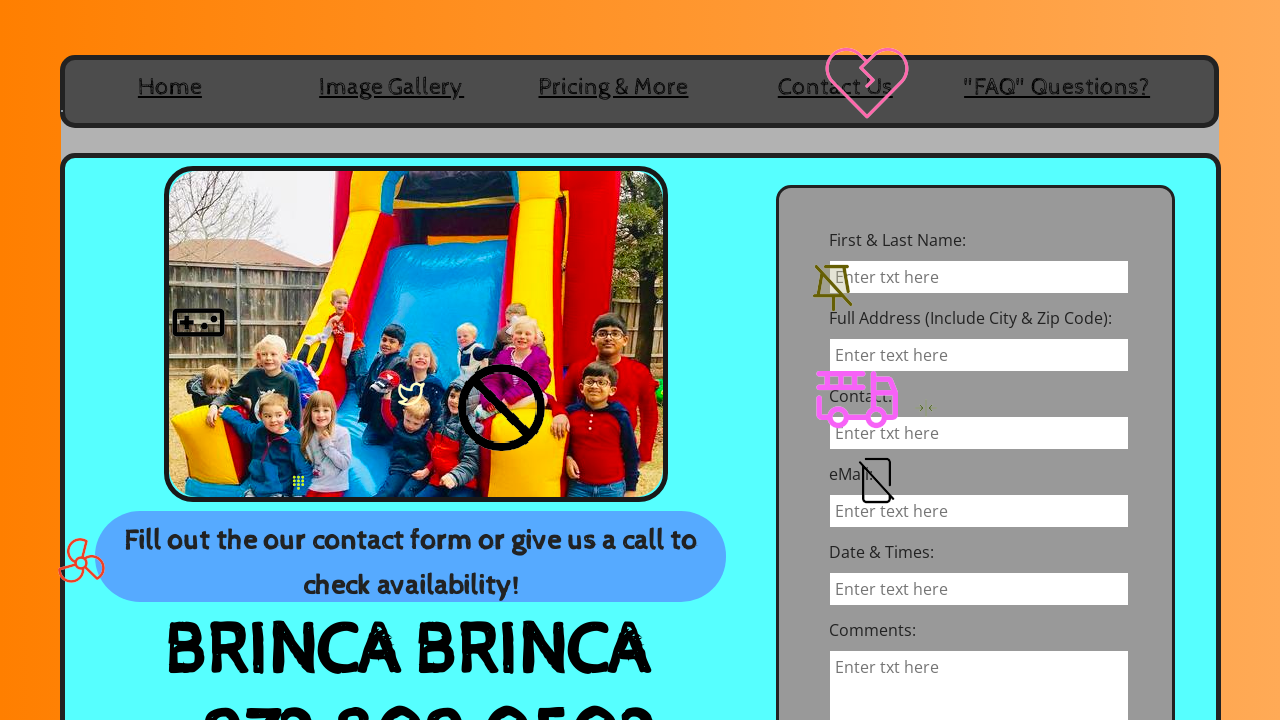 The width and height of the screenshot is (1280, 720). I want to click on mobile device unavailable or disconnected, so click(876, 480).